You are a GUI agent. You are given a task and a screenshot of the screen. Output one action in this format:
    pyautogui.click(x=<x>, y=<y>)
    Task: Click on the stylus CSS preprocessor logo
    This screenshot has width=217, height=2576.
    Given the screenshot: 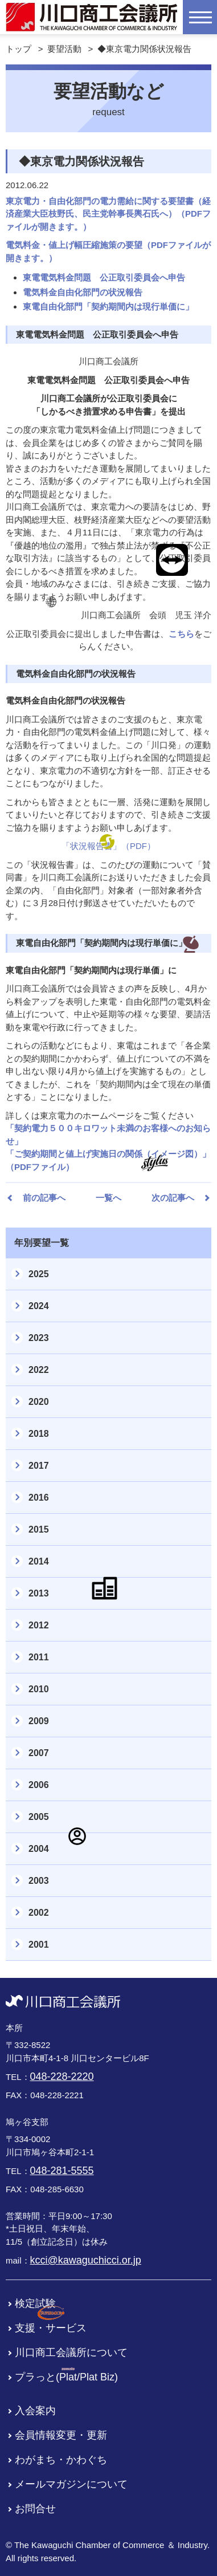 What is the action you would take?
    pyautogui.click(x=154, y=1163)
    